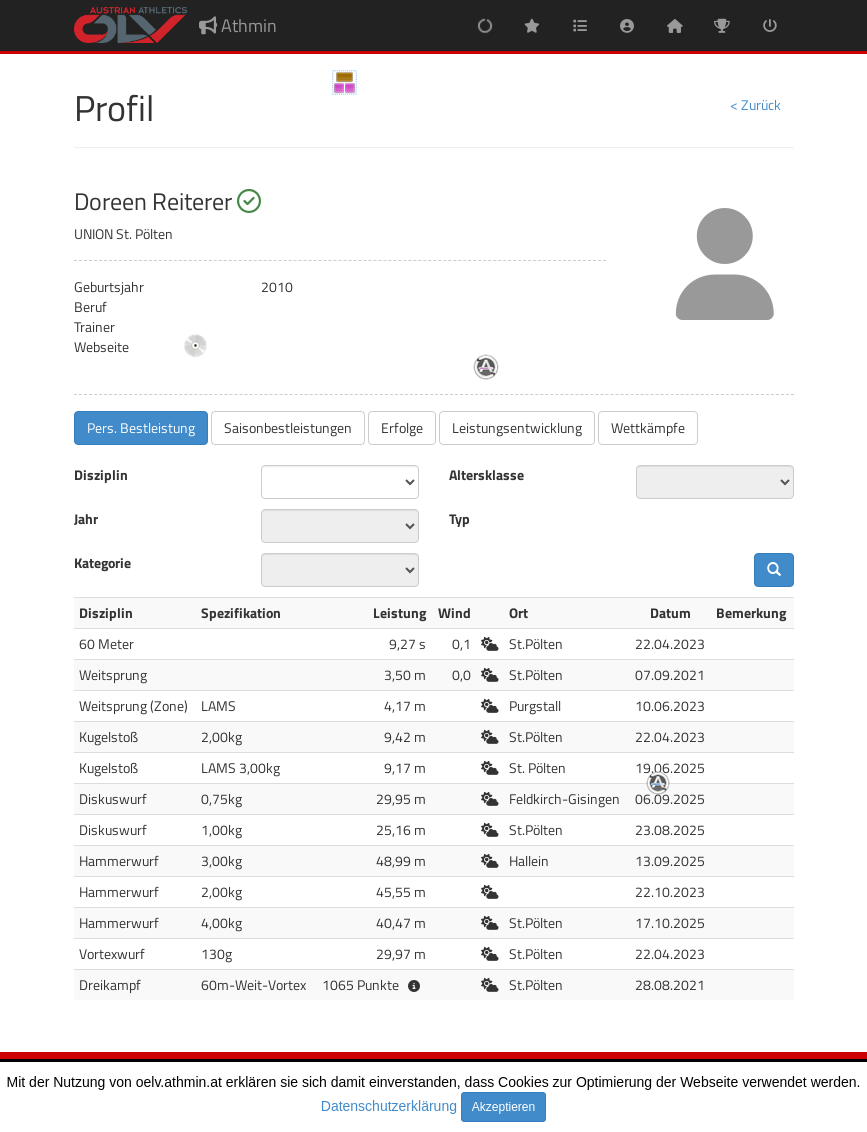 This screenshot has height=1132, width=867. Describe the element at coordinates (344, 82) in the screenshot. I see `select all items in the current view` at that location.